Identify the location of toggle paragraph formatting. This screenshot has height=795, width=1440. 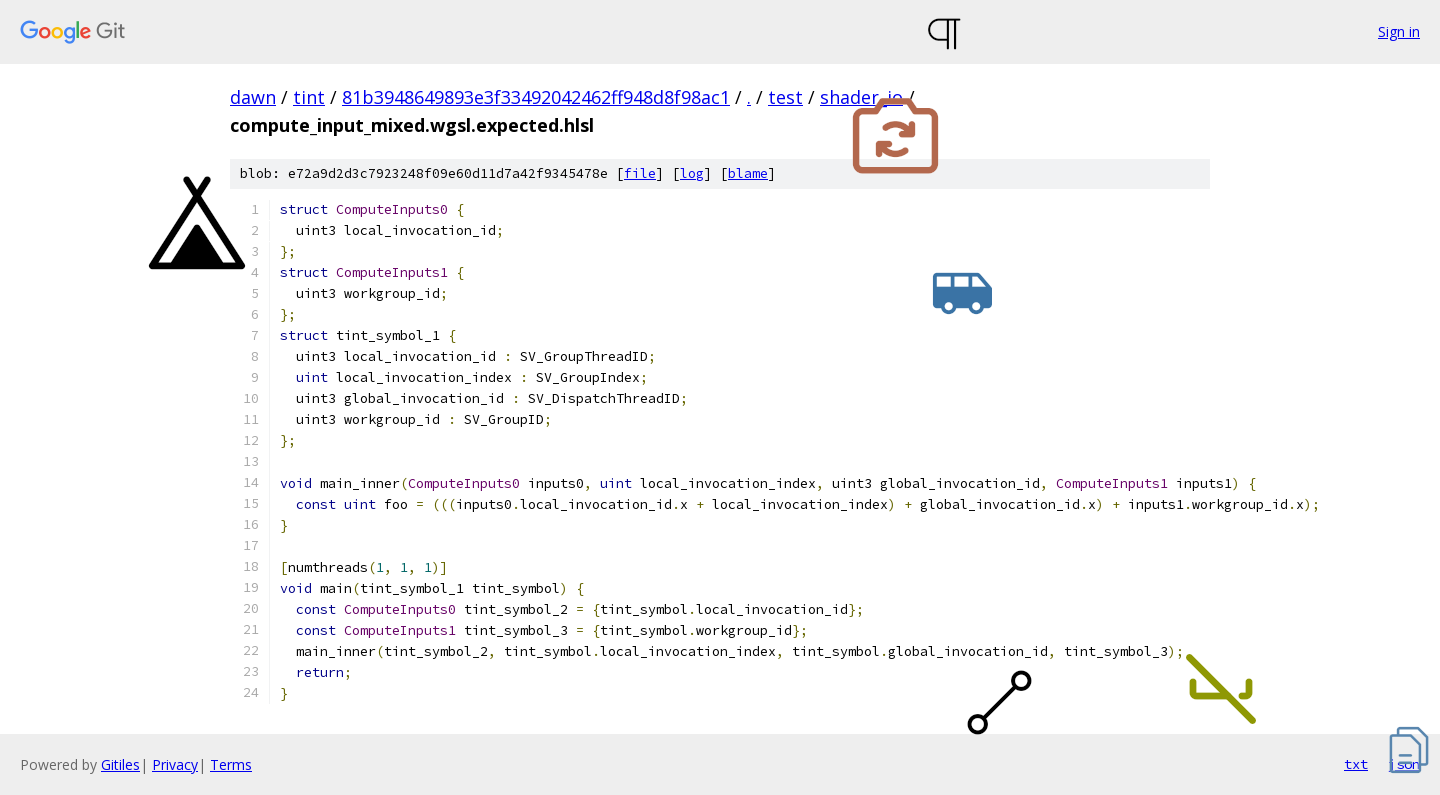
(945, 34).